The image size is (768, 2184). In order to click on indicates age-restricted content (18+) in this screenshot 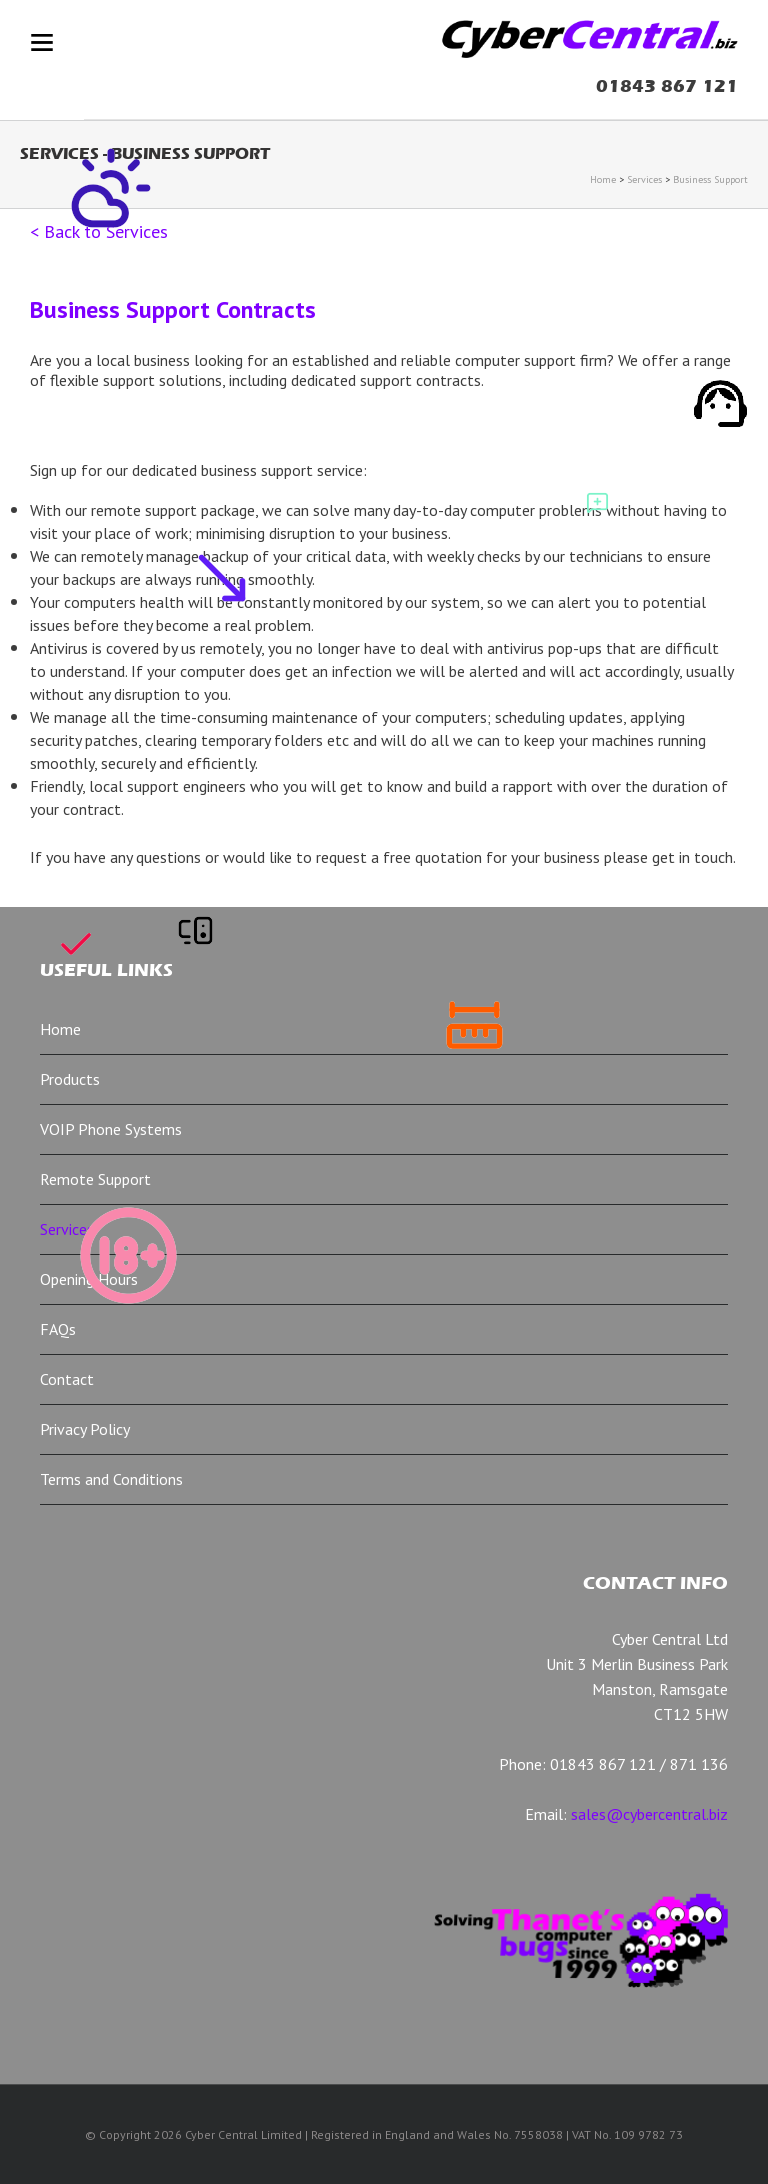, I will do `click(128, 1255)`.